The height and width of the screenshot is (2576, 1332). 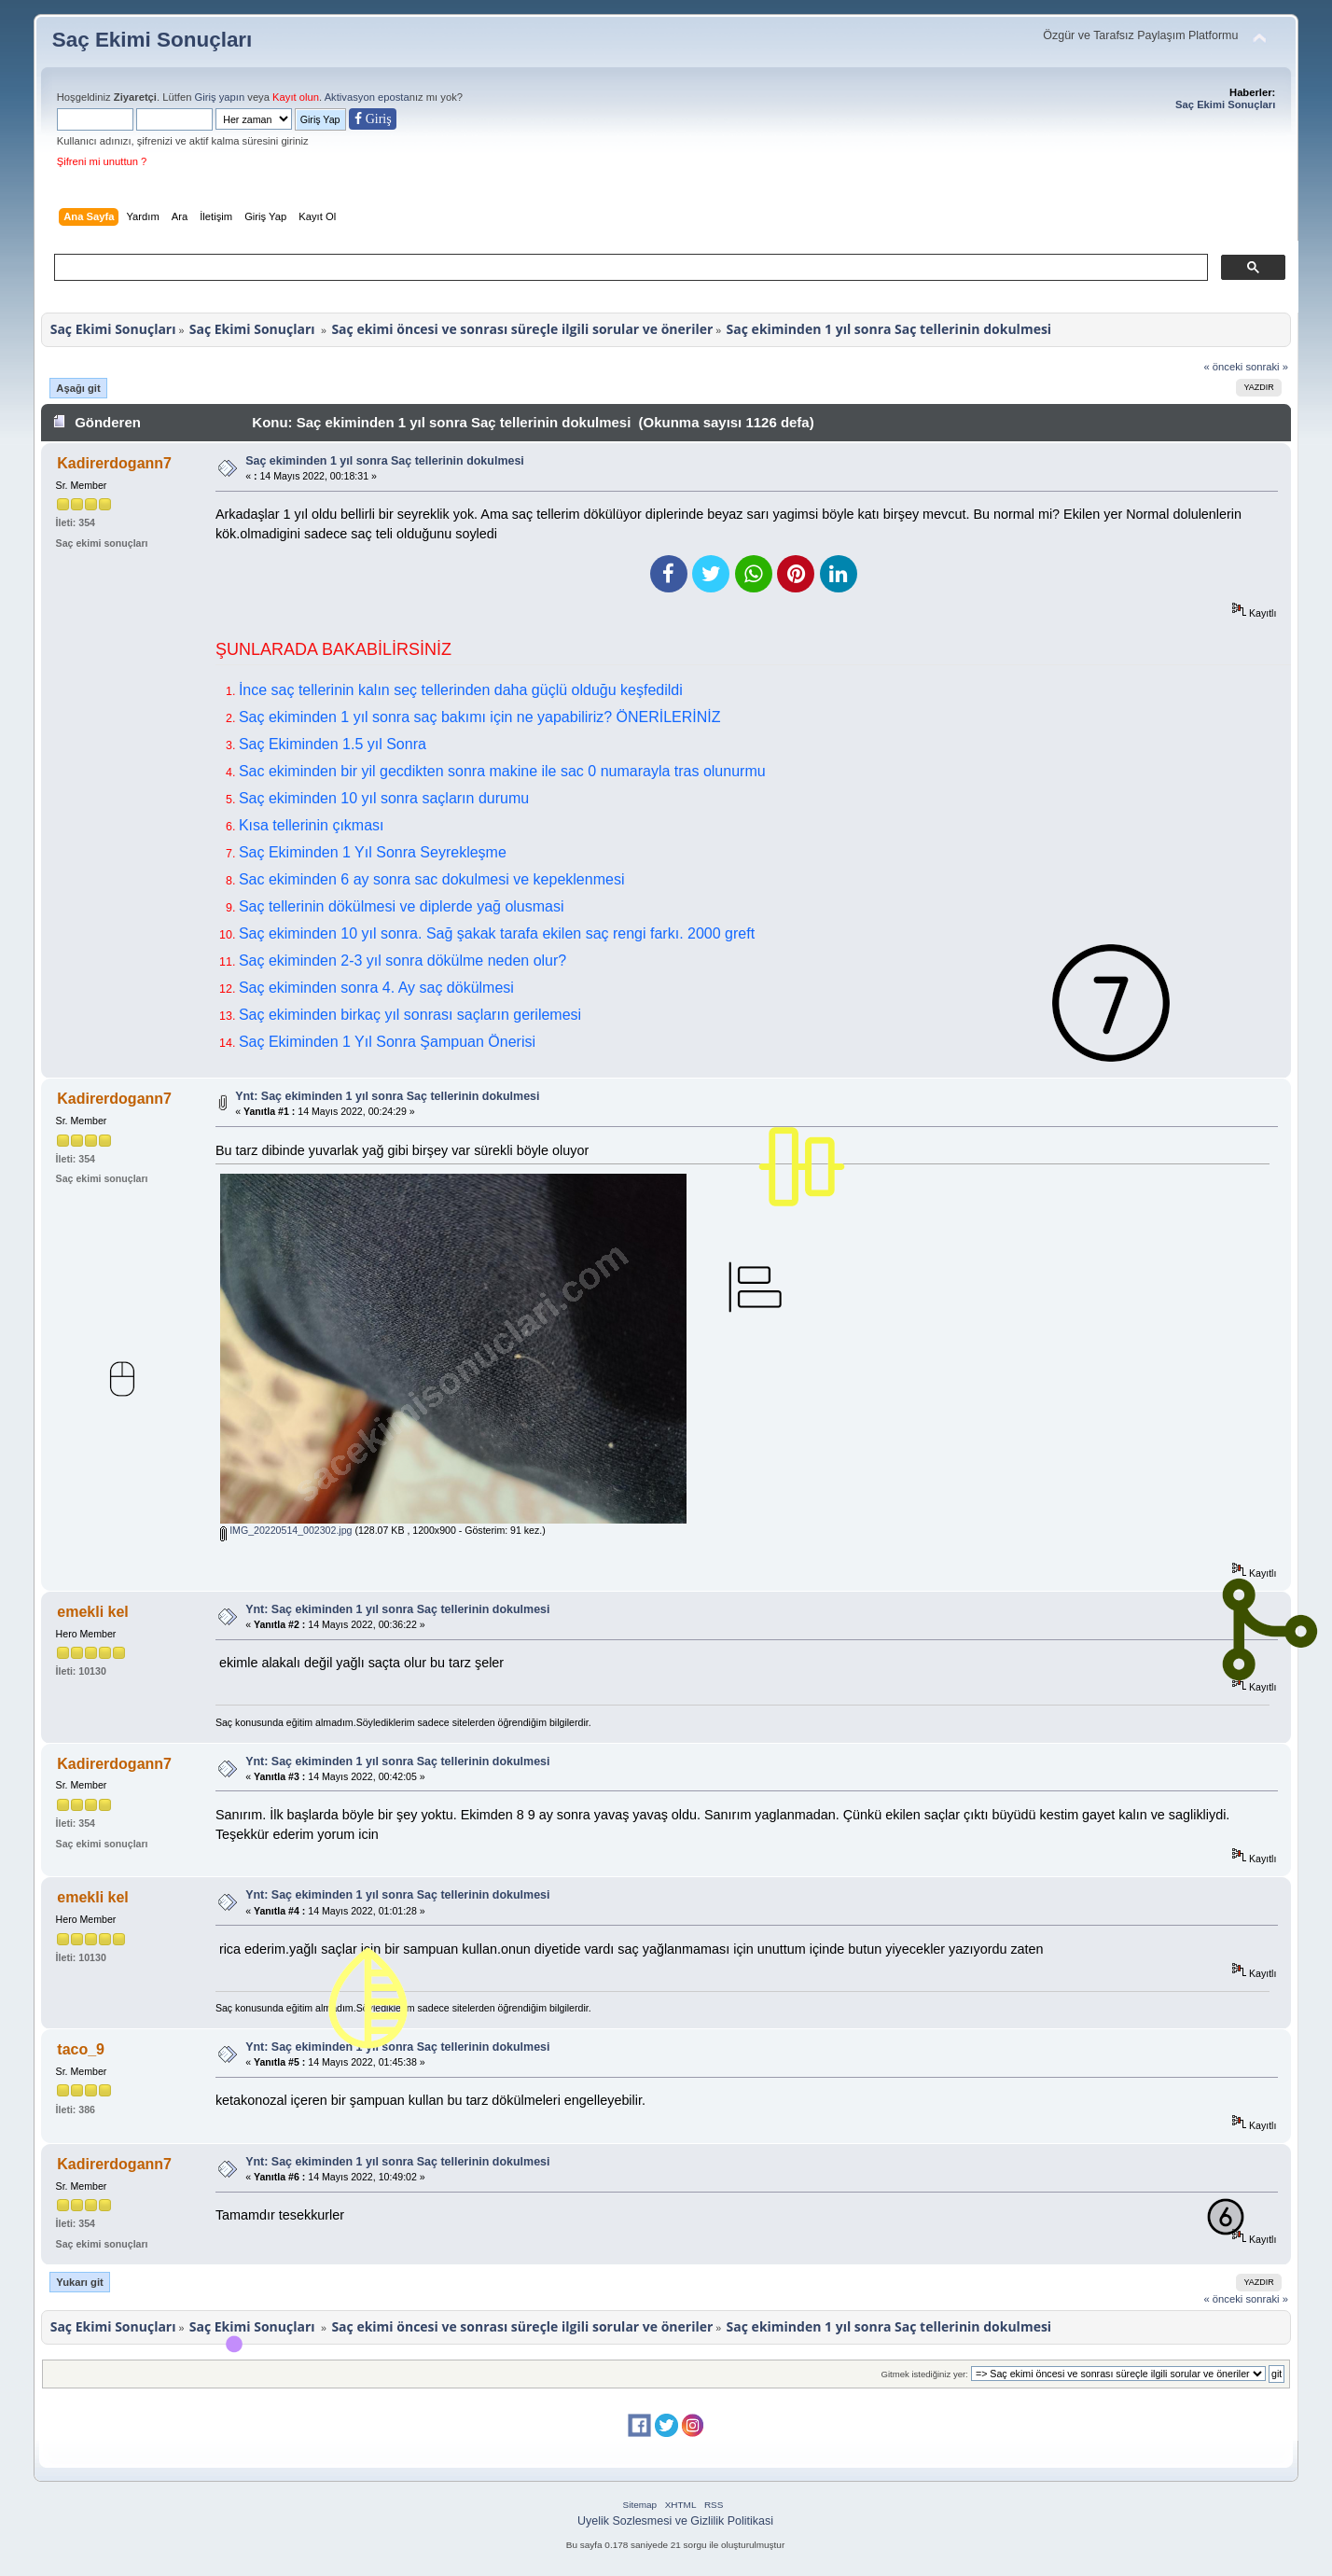 What do you see at coordinates (1226, 2217) in the screenshot?
I see `indicates step 6 in a multi-step process` at bounding box center [1226, 2217].